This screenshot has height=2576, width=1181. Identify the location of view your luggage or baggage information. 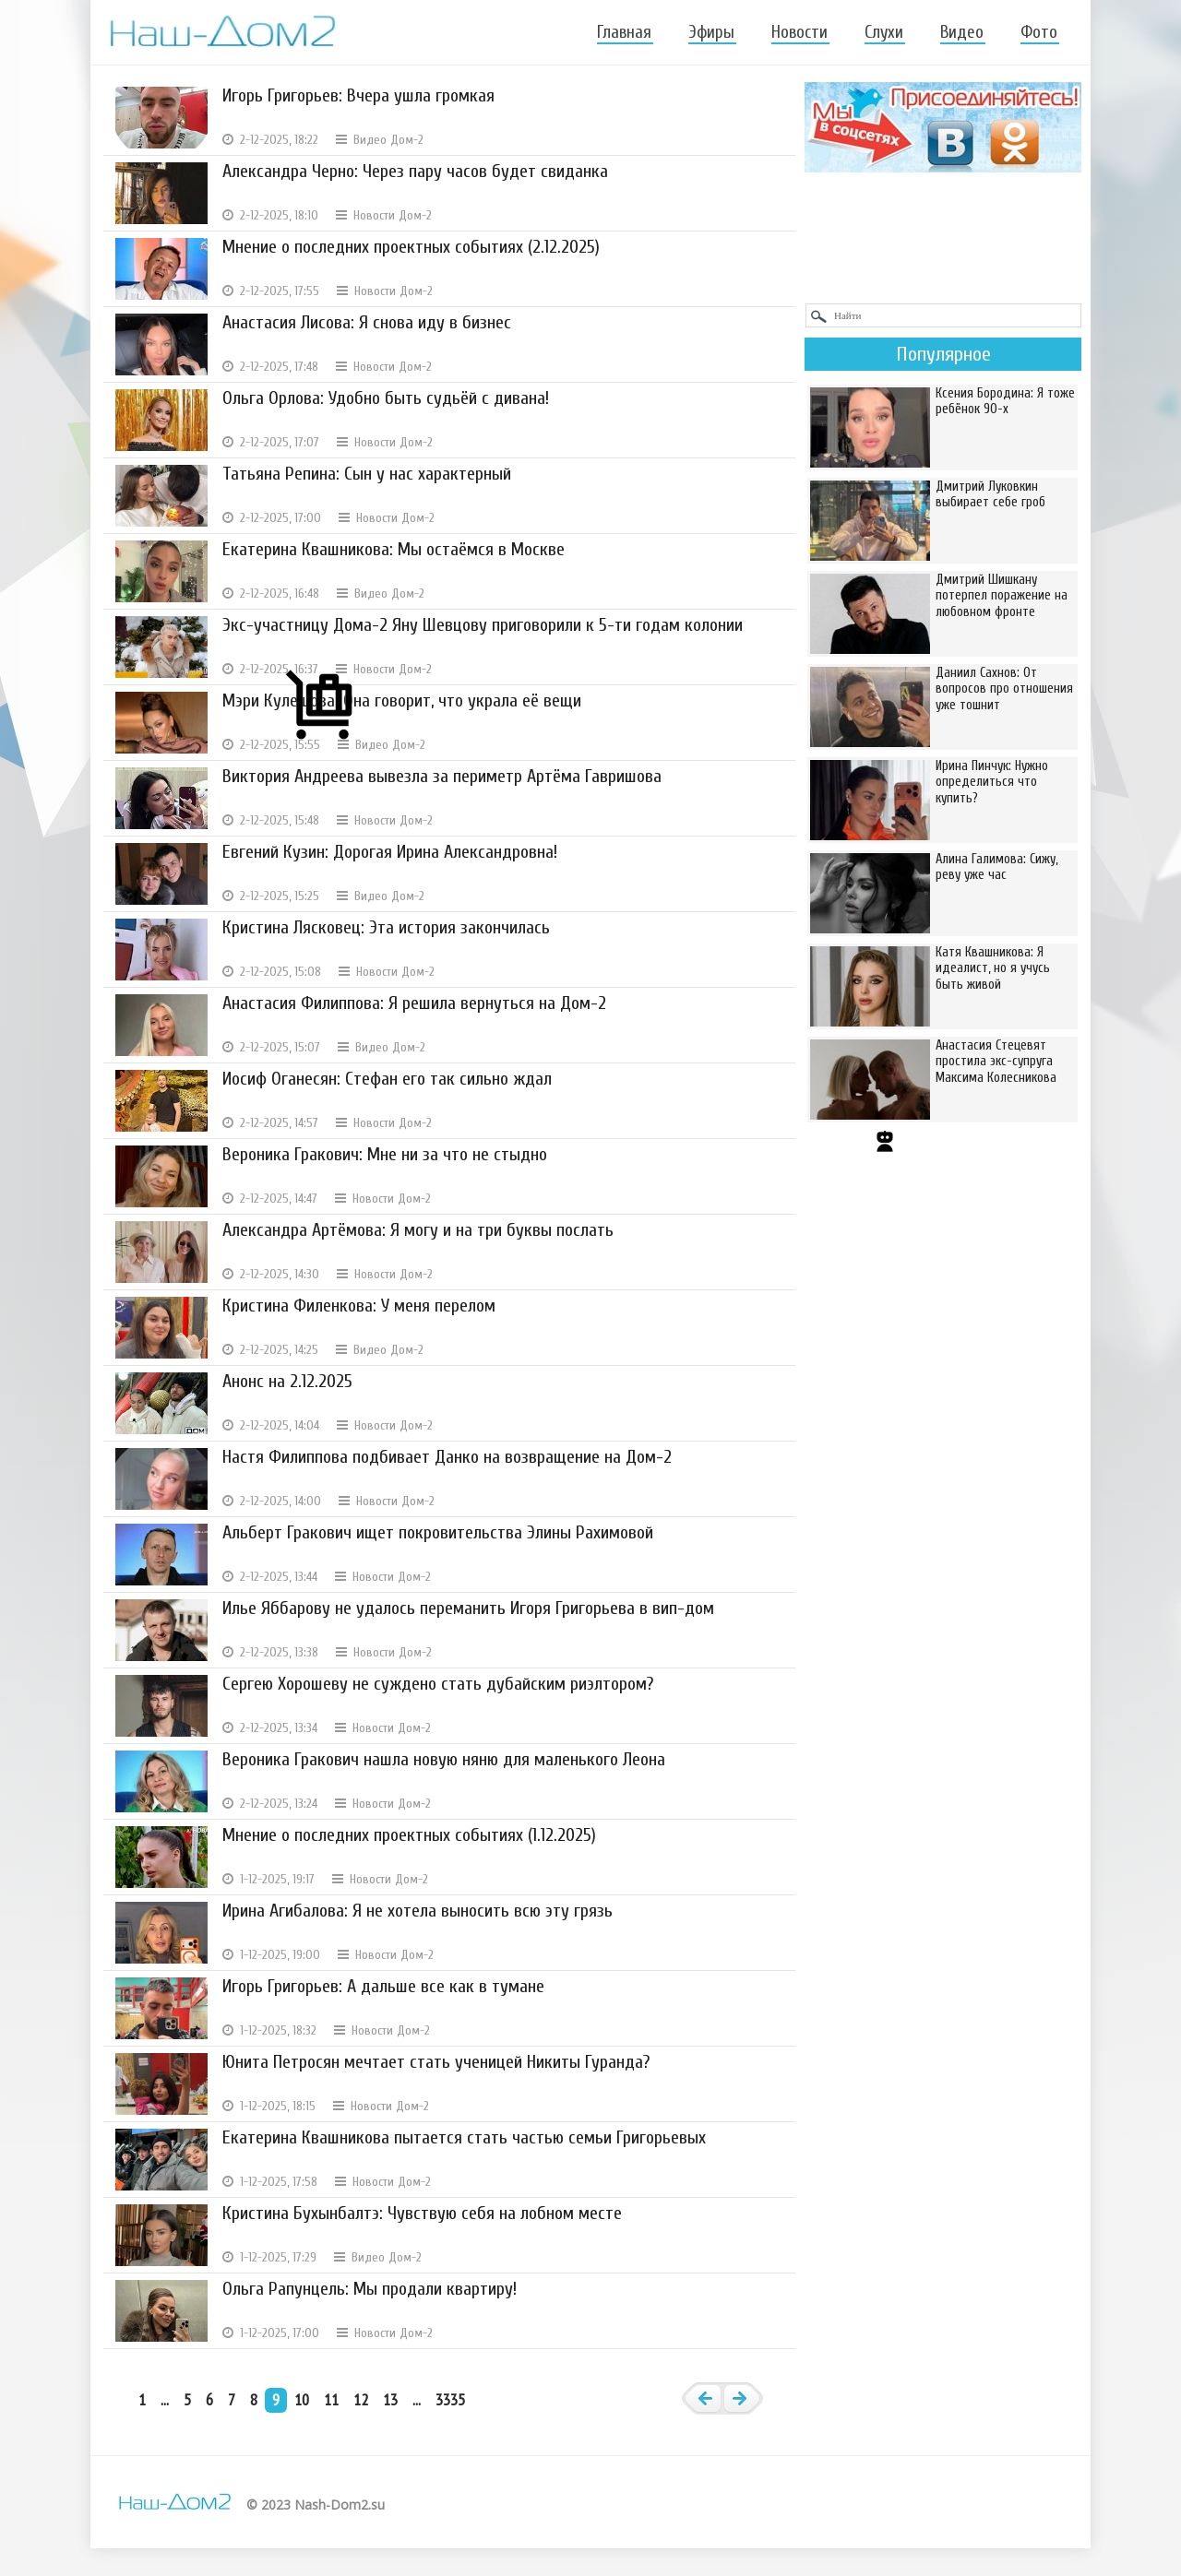
(322, 703).